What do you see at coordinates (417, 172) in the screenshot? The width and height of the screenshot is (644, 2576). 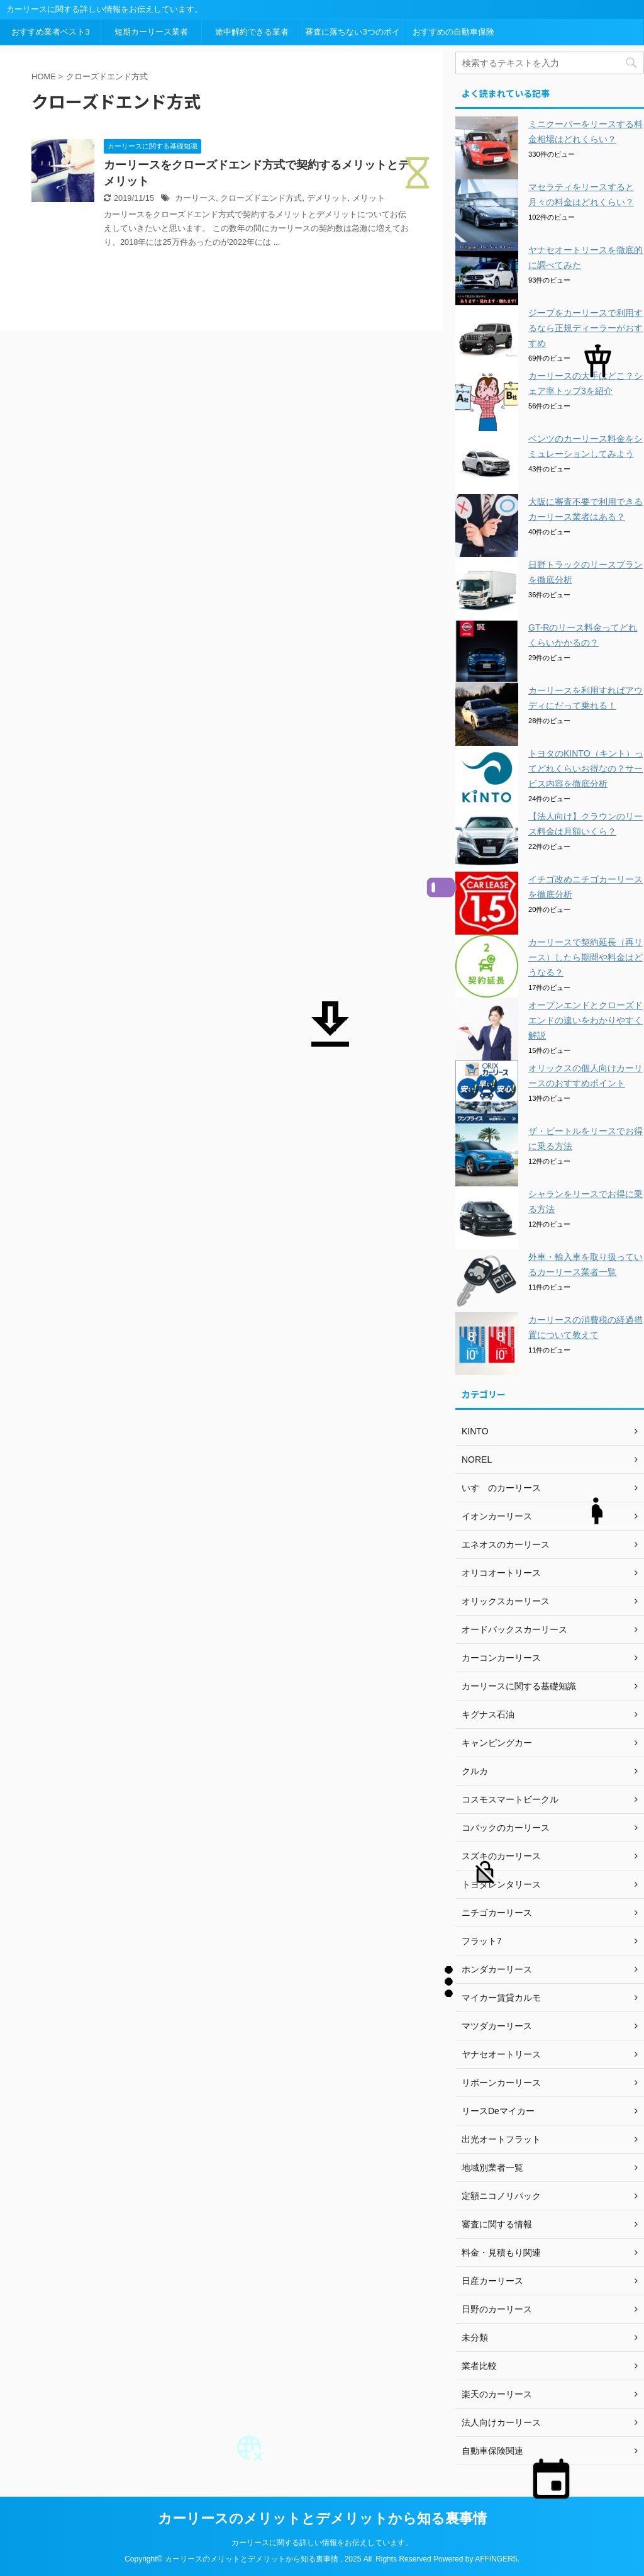 I see `indicates a process is waiting or pending` at bounding box center [417, 172].